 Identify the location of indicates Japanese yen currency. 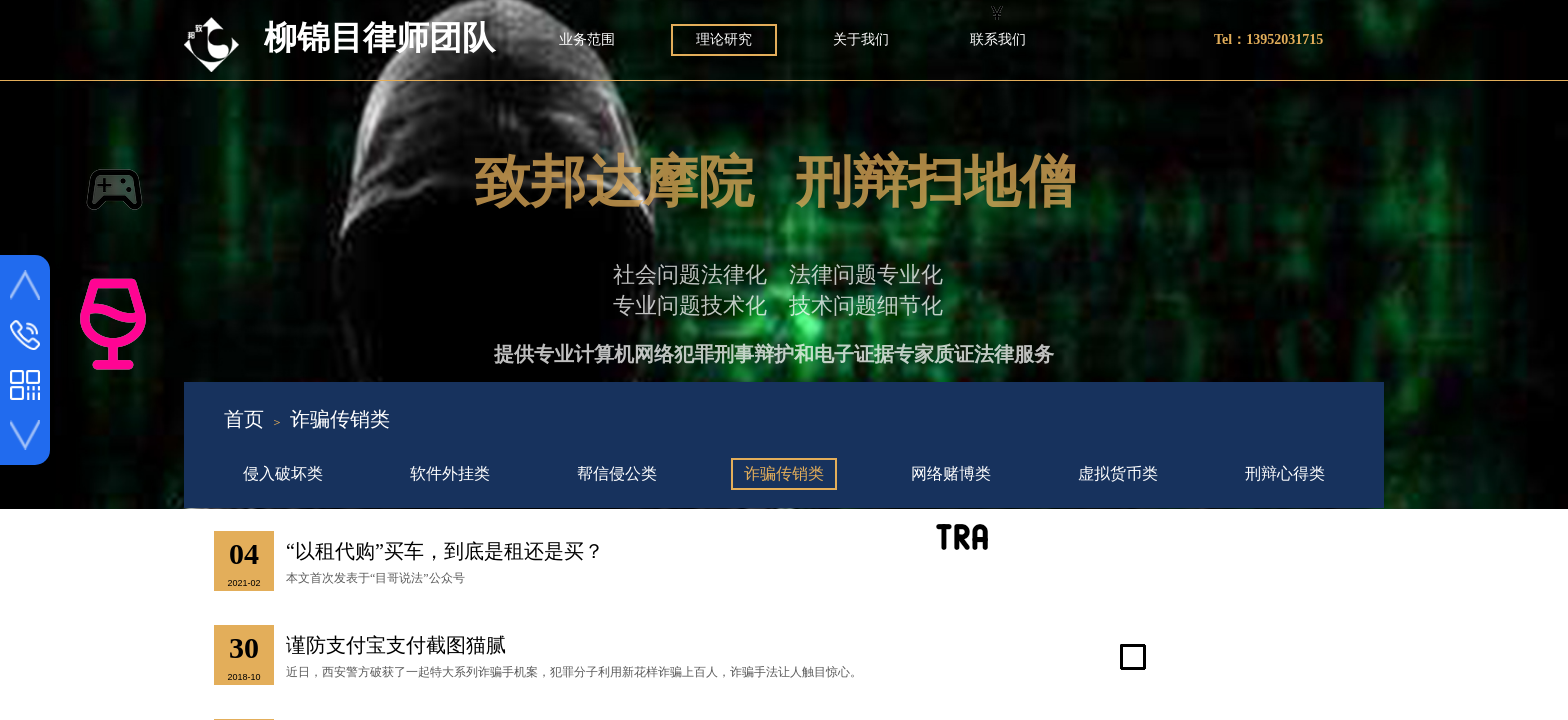
(997, 13).